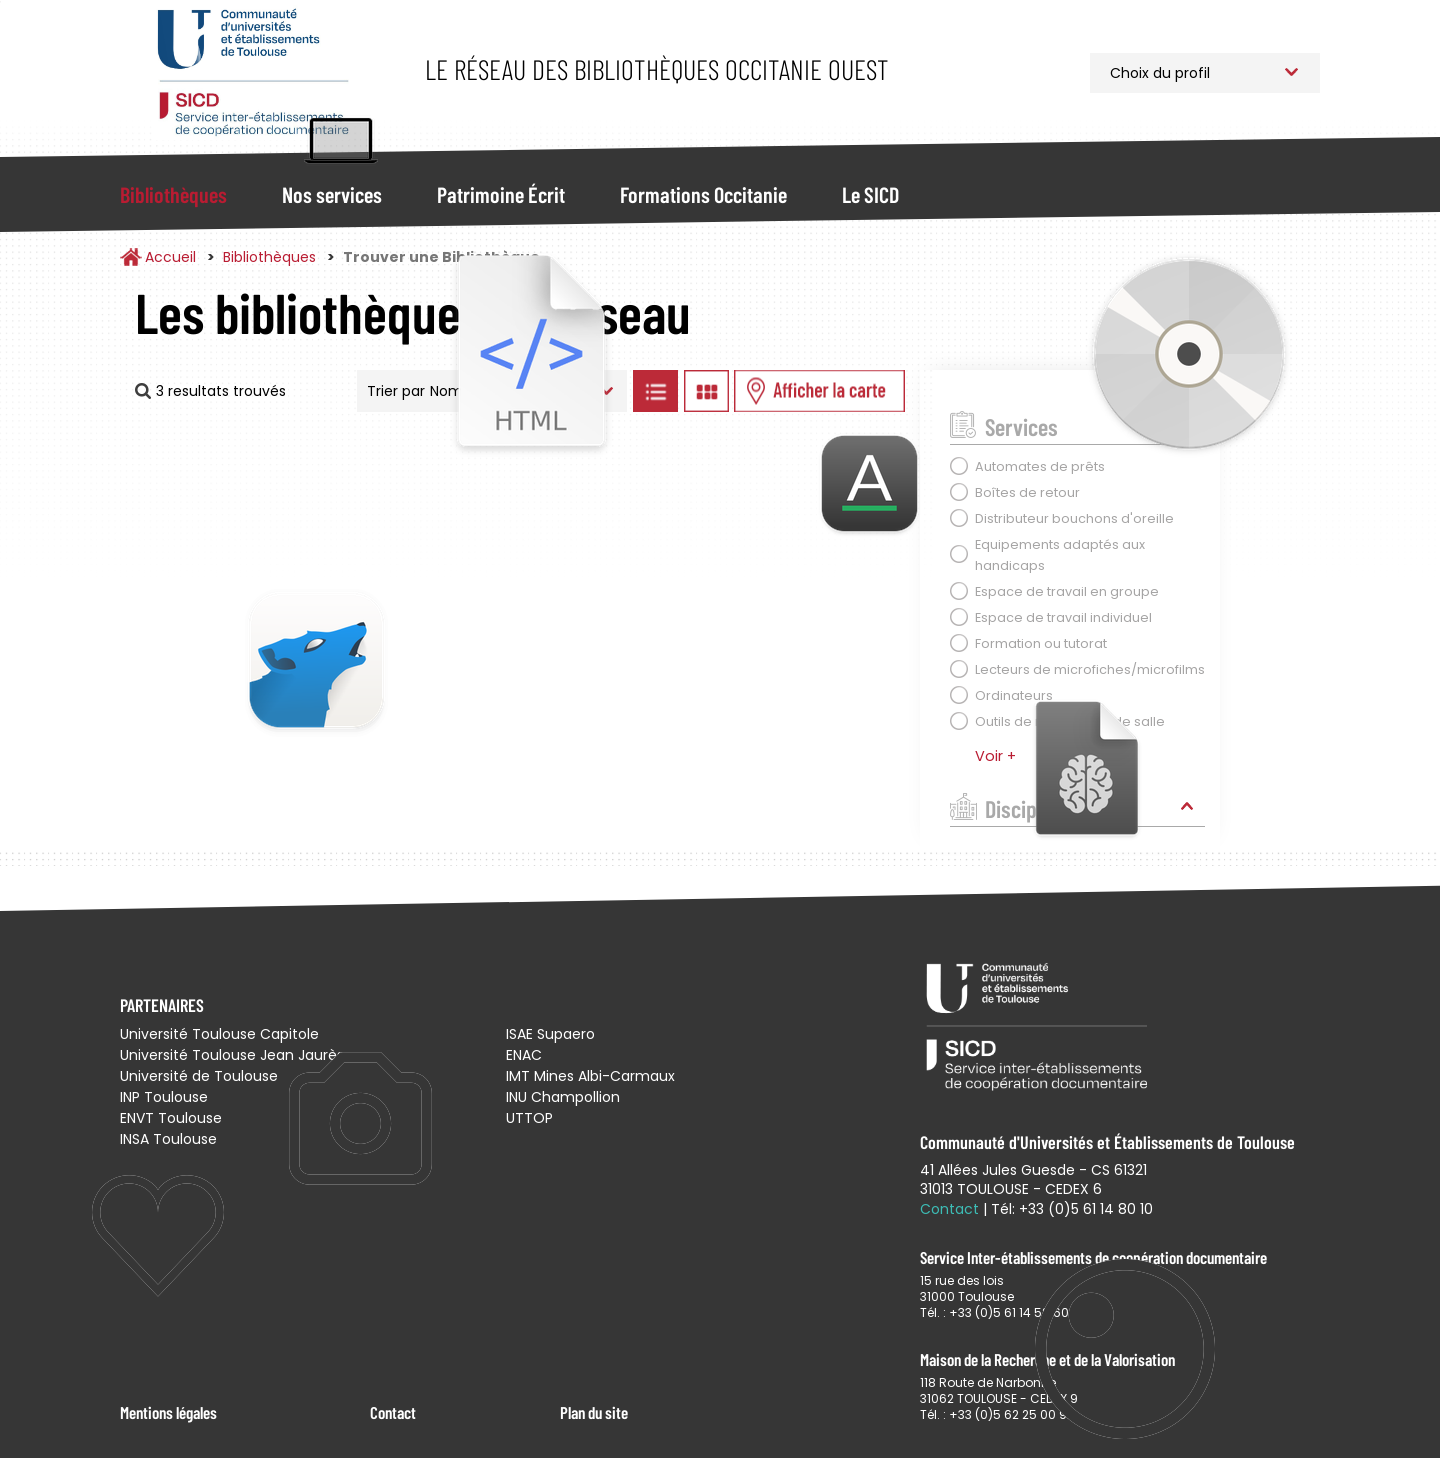 The height and width of the screenshot is (1458, 1440). I want to click on a DICOM medical imaging file, so click(1087, 768).